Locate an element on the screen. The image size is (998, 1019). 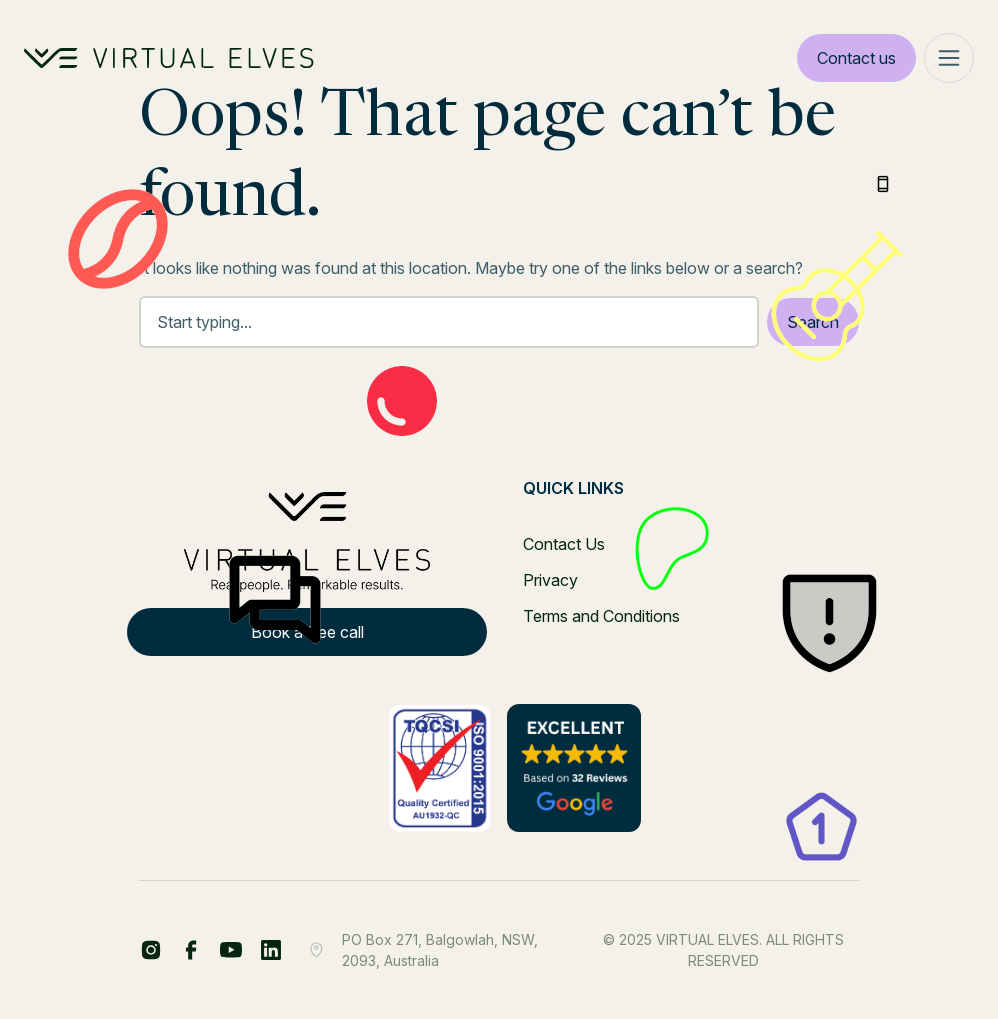
browse coffee shop locations is located at coordinates (118, 239).